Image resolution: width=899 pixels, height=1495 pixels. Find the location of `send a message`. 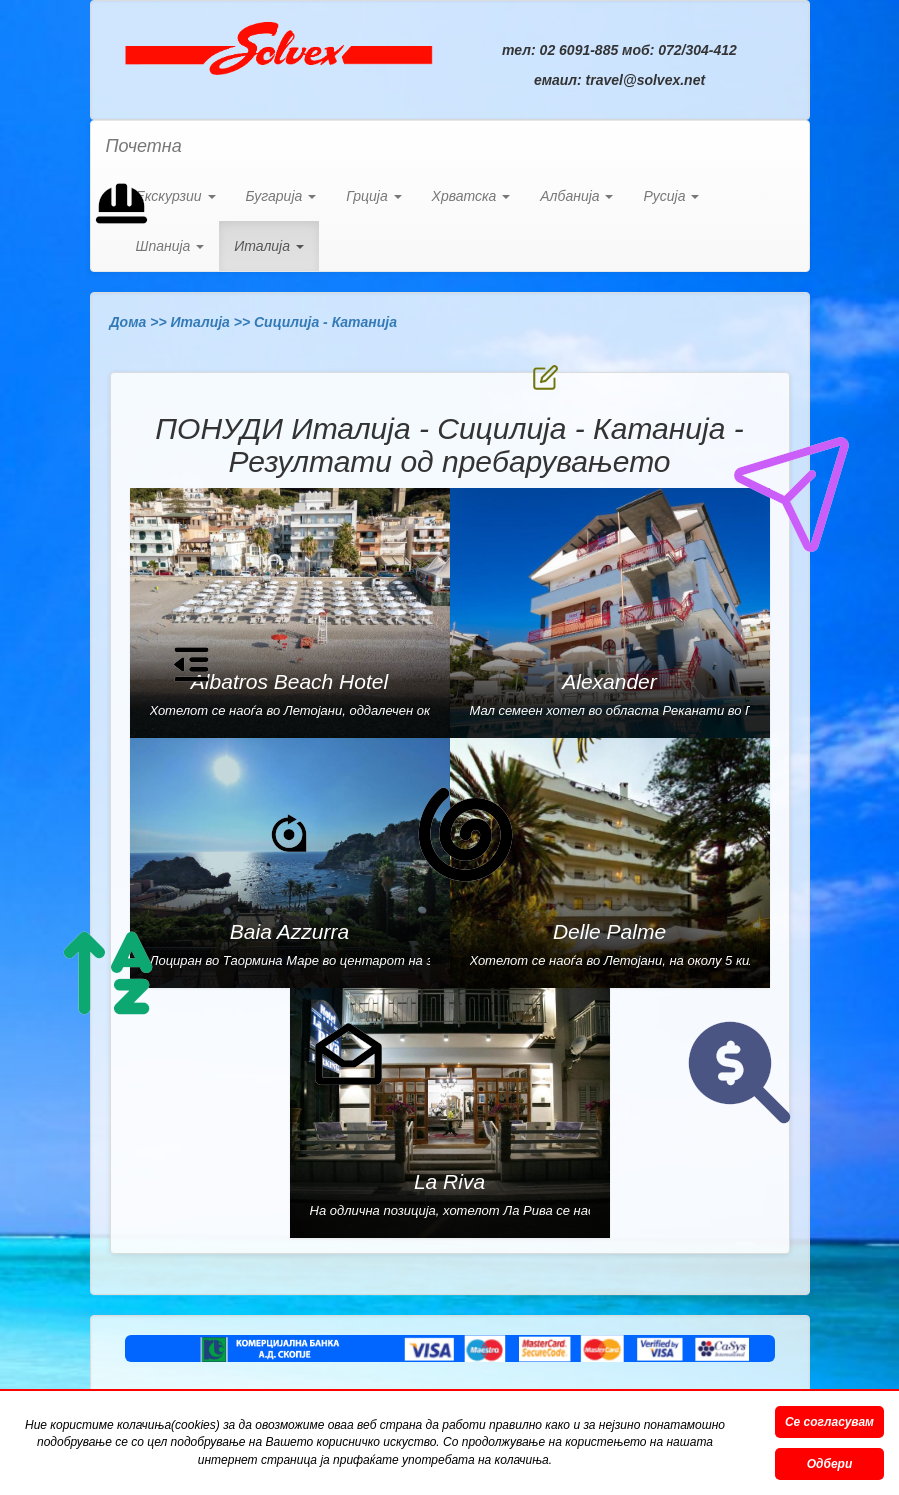

send a message is located at coordinates (795, 490).